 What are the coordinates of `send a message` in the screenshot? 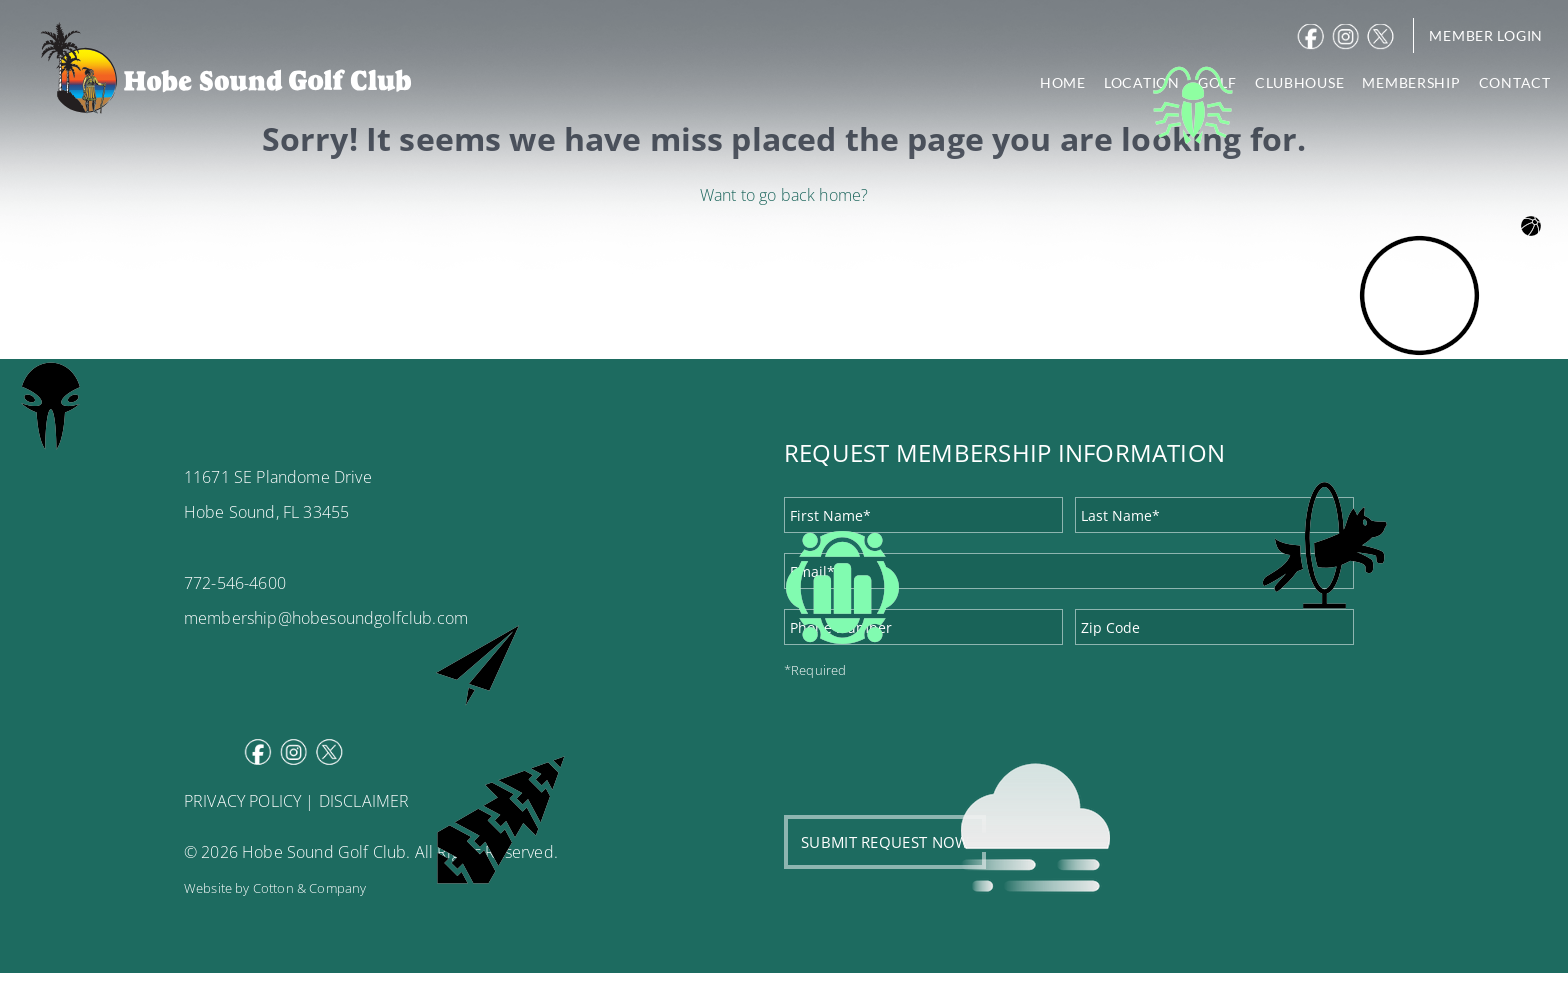 It's located at (477, 665).